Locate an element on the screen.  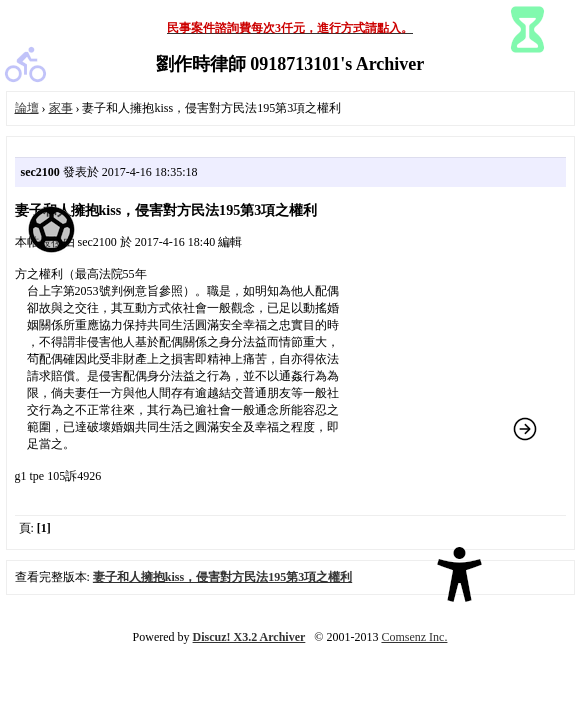
access accessibility settings is located at coordinates (459, 574).